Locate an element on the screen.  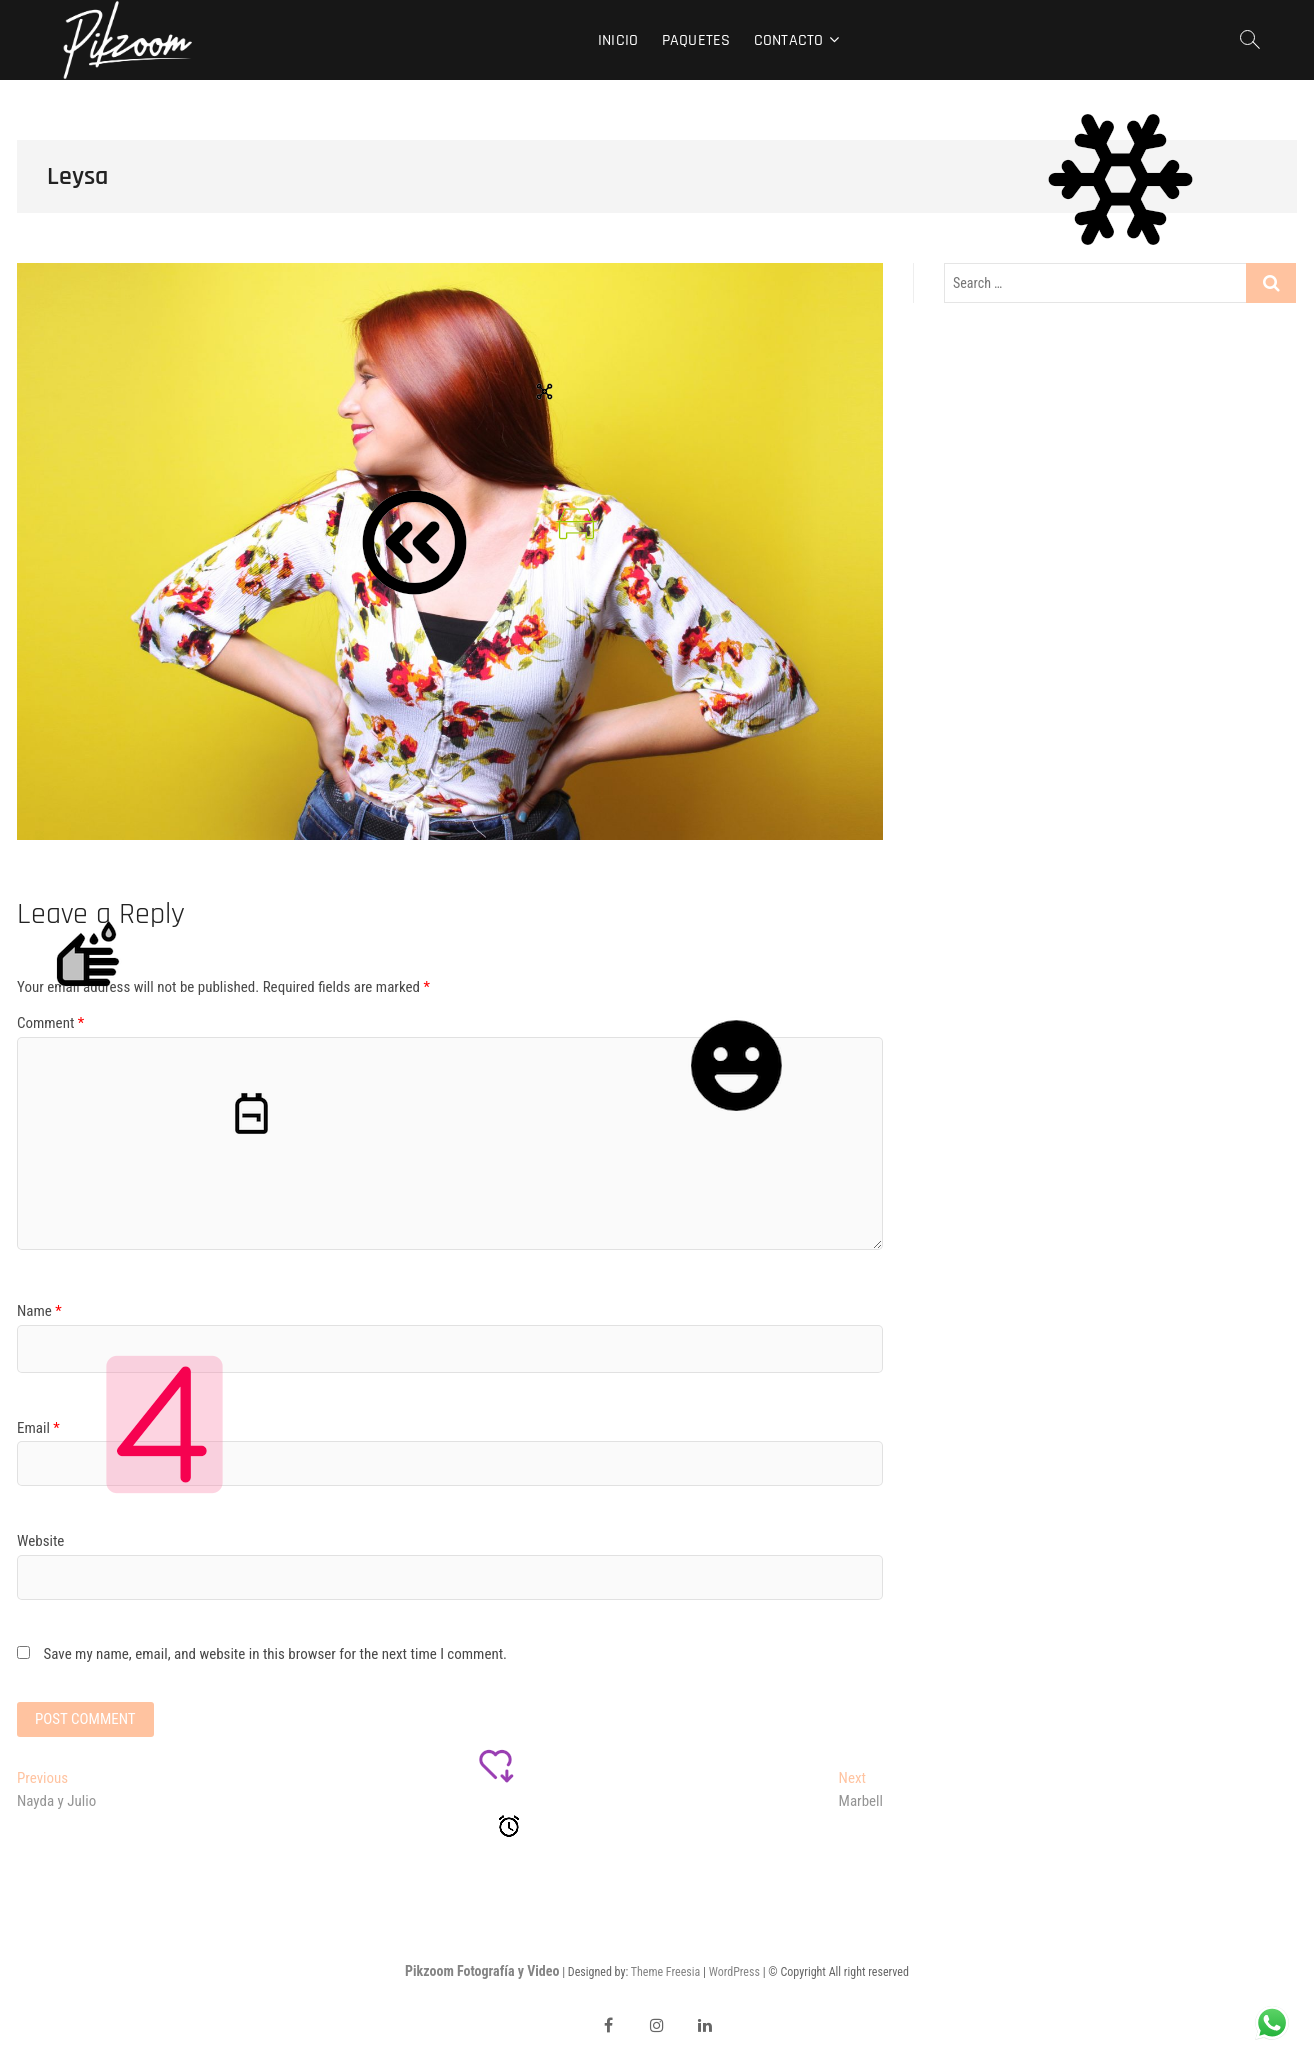
access vehicle or car-related features is located at coordinates (576, 524).